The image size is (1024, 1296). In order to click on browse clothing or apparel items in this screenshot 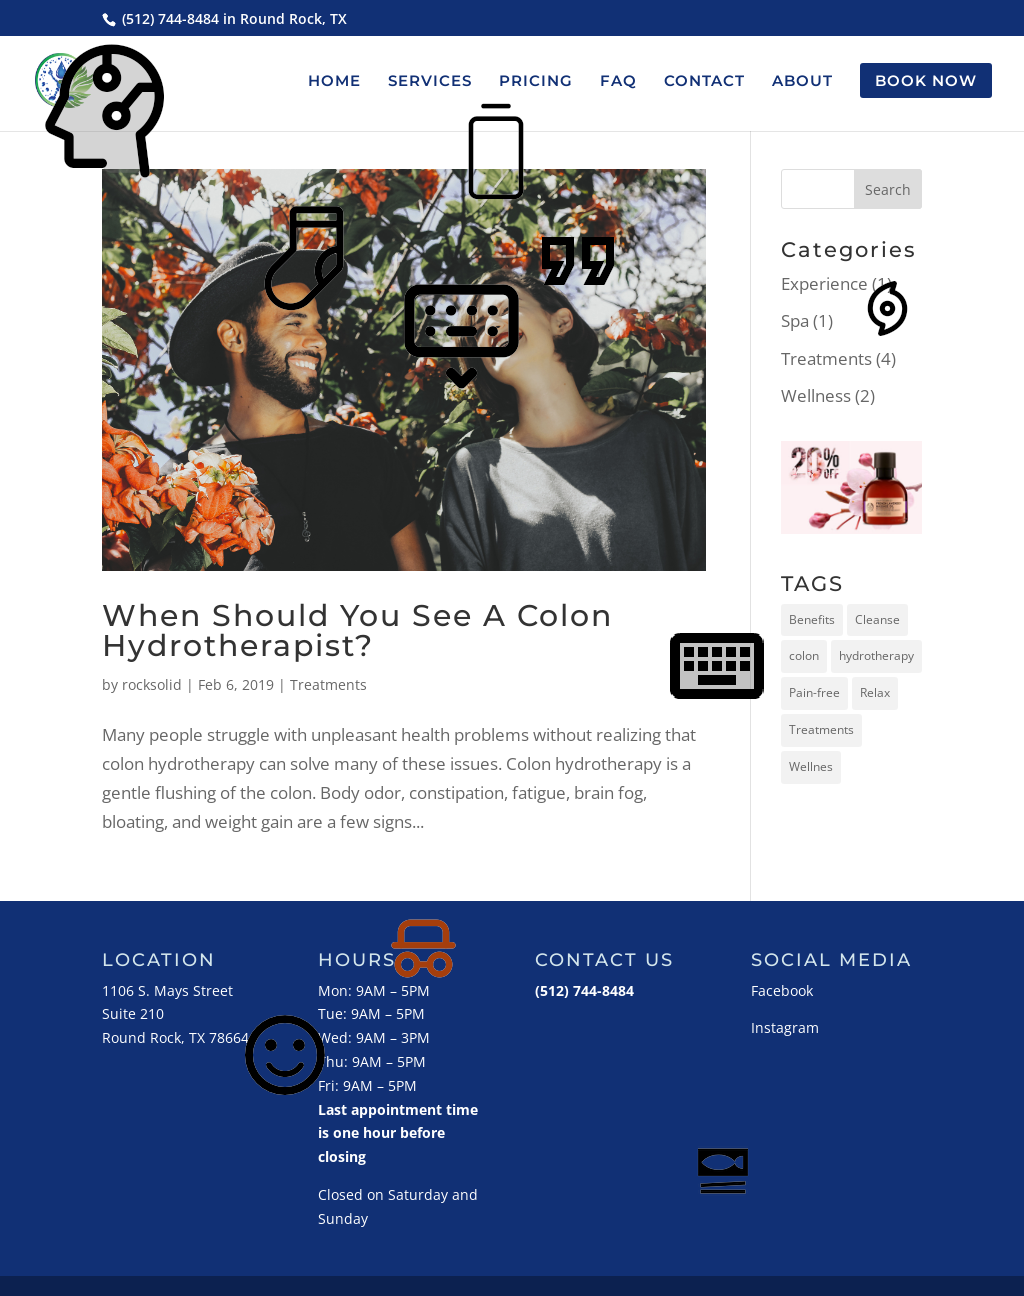, I will do `click(307, 256)`.